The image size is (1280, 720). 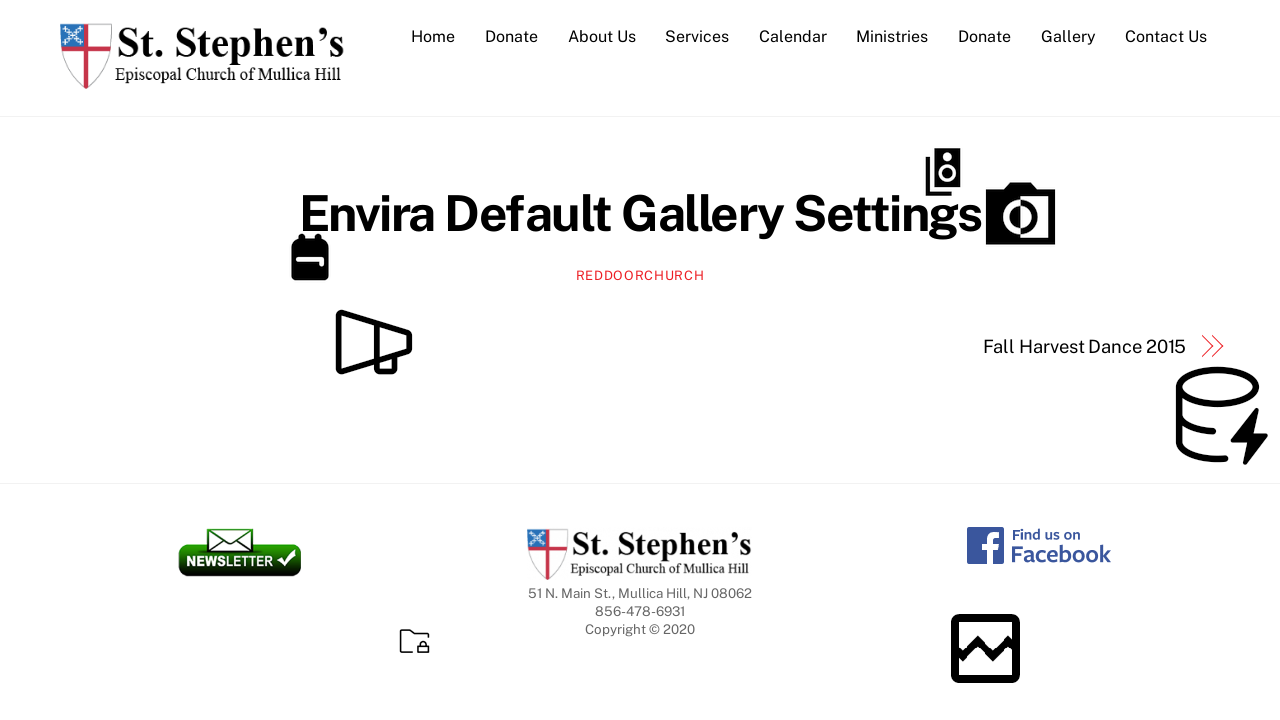 What do you see at coordinates (985, 648) in the screenshot?
I see `indicates an image failed to load` at bounding box center [985, 648].